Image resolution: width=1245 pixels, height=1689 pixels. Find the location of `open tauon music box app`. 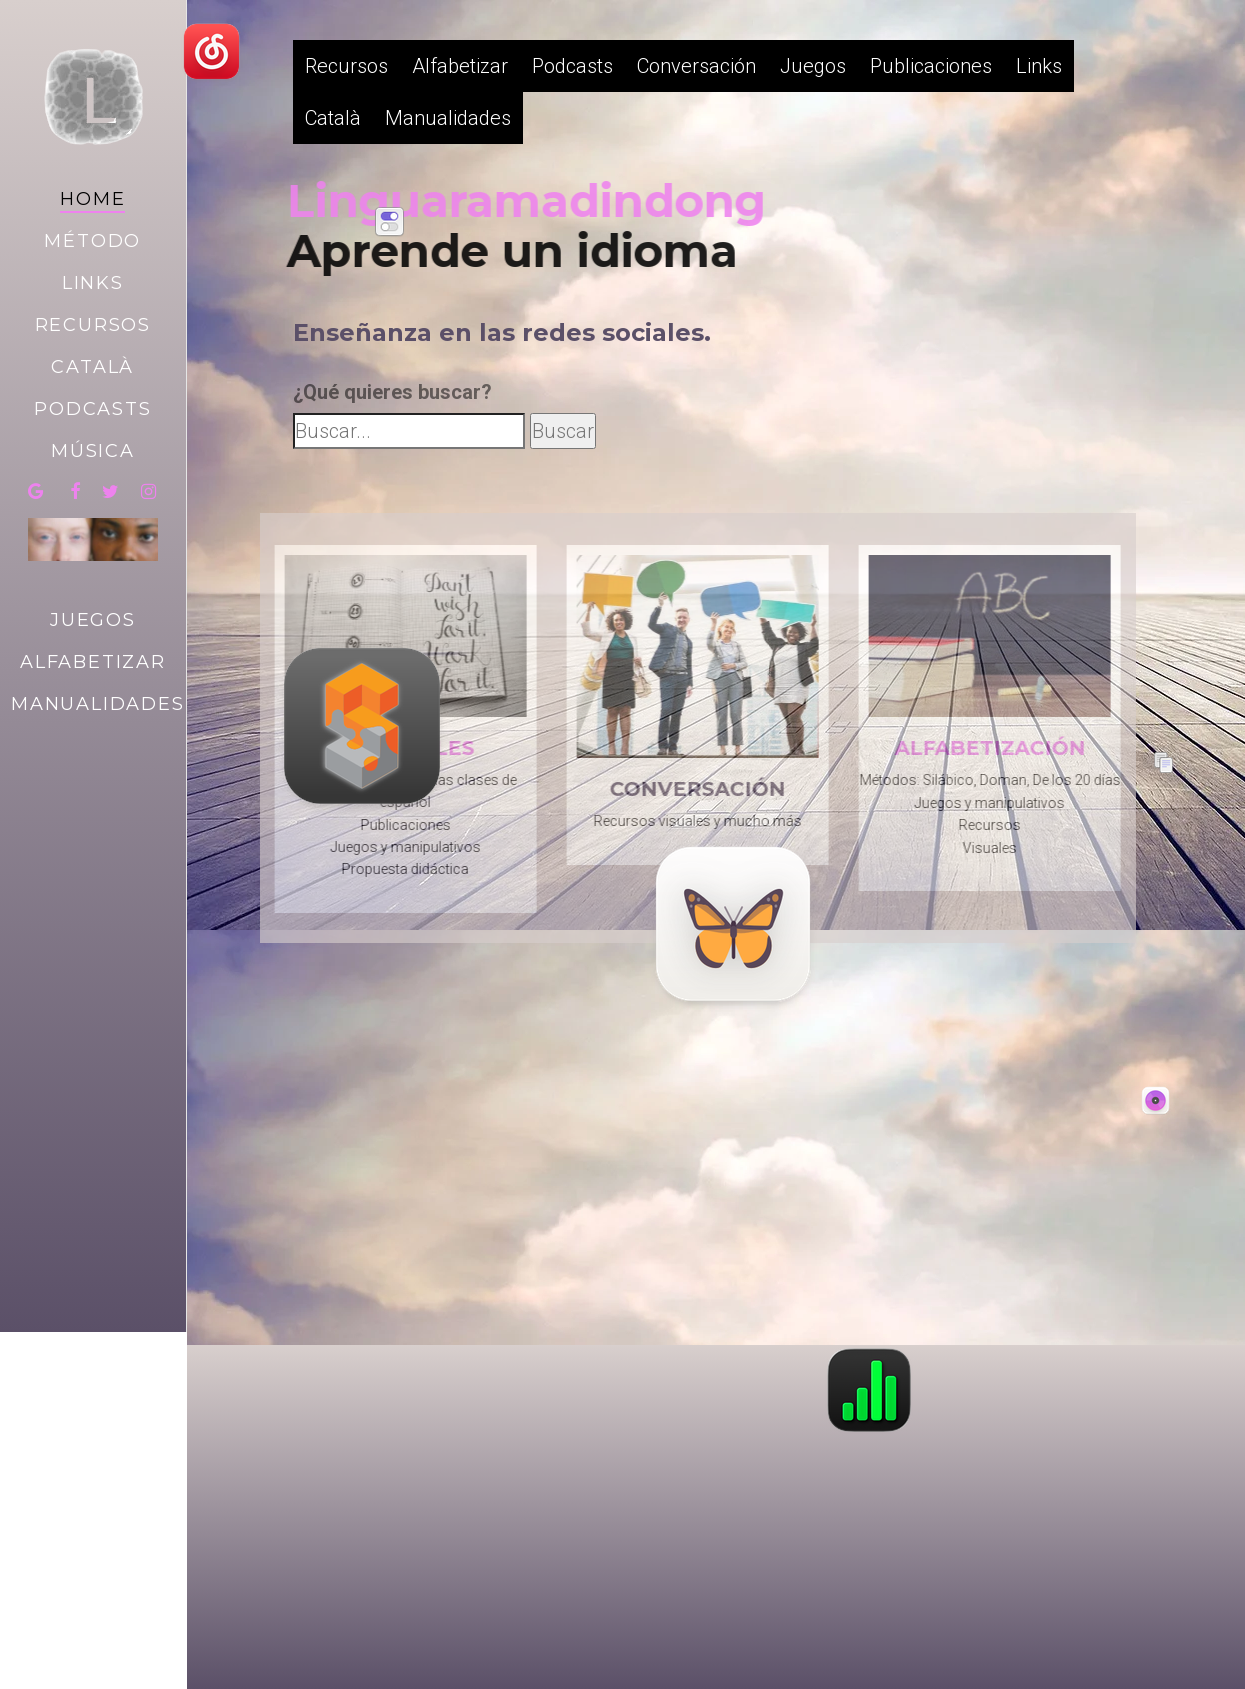

open tauon music box app is located at coordinates (1155, 1100).